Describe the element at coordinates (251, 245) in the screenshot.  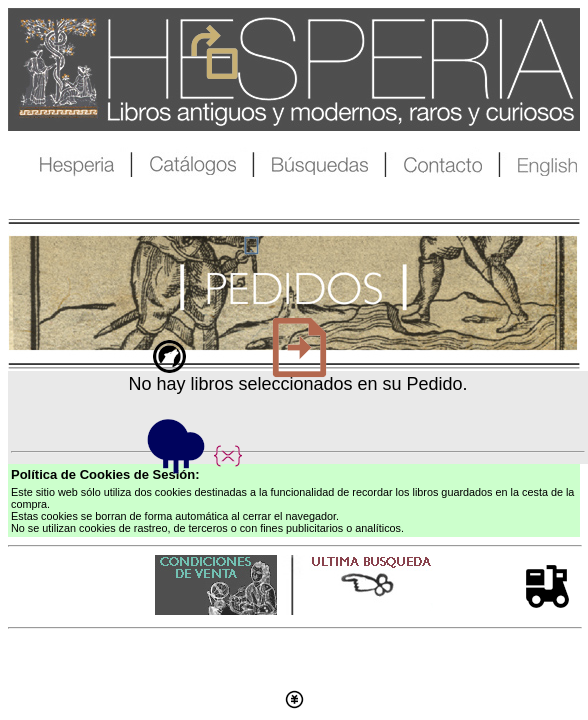
I see `switch to tablet view` at that location.